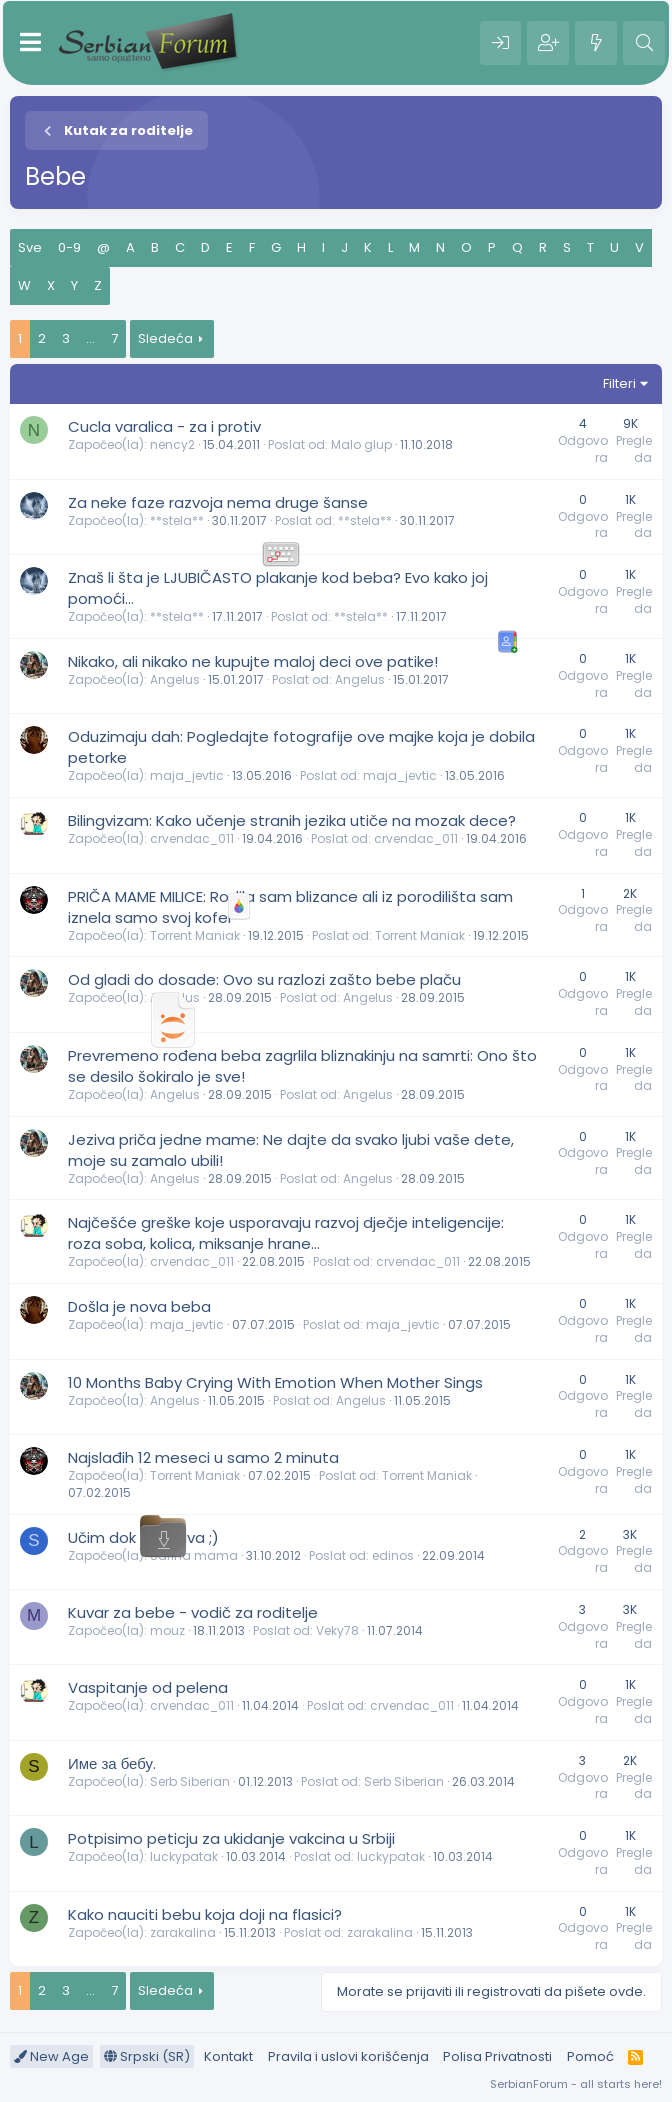  I want to click on file type for hardware monitoring sensor data, so click(239, 906).